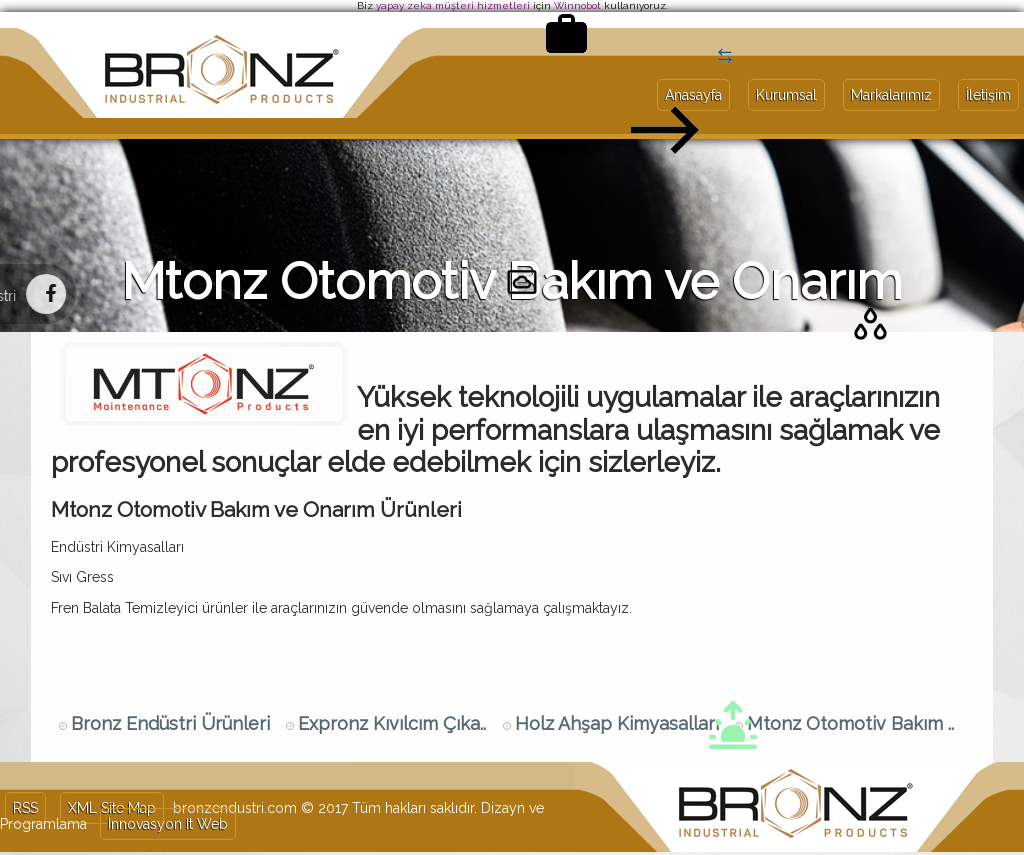  Describe the element at coordinates (522, 282) in the screenshot. I see `access daydream or screensaver settings` at that location.